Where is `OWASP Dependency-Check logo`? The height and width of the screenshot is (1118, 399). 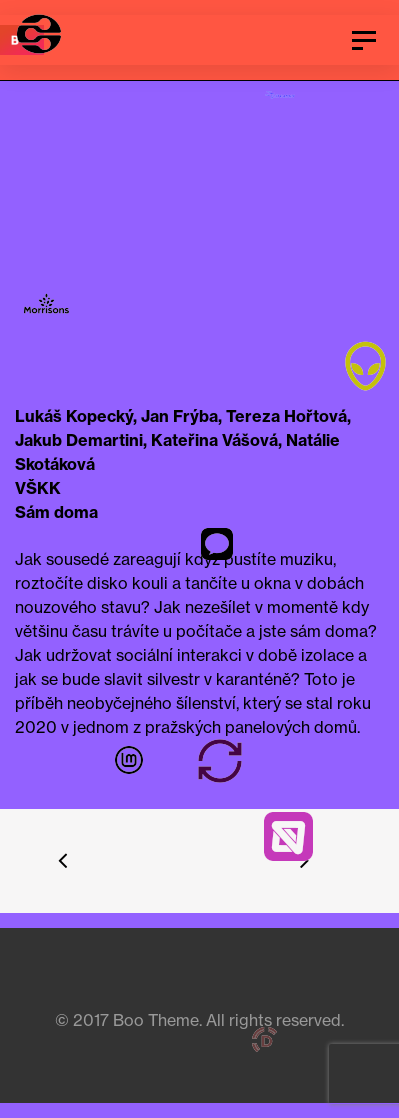
OWASP Dependency-Check logo is located at coordinates (264, 1039).